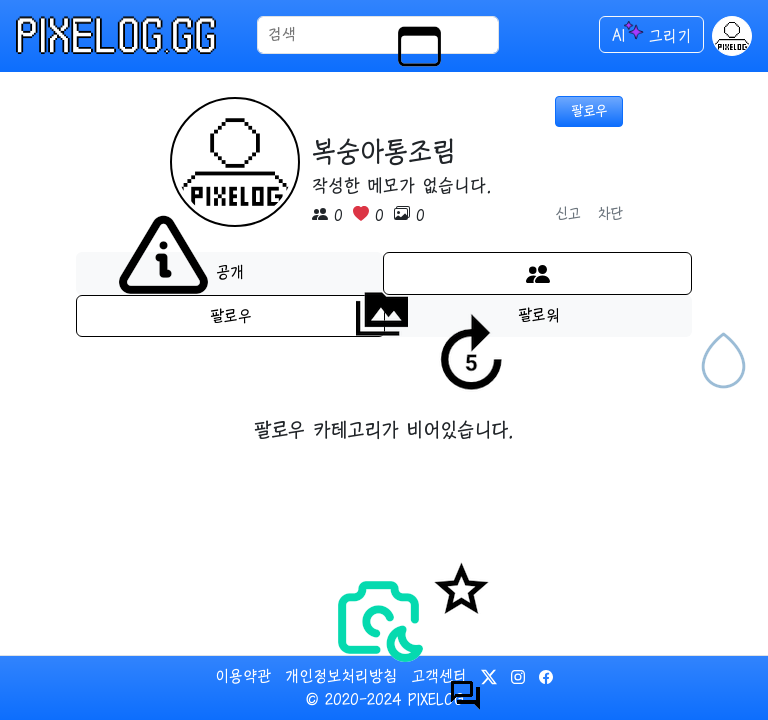  Describe the element at coordinates (465, 695) in the screenshot. I see `open chat or messaging feature` at that location.